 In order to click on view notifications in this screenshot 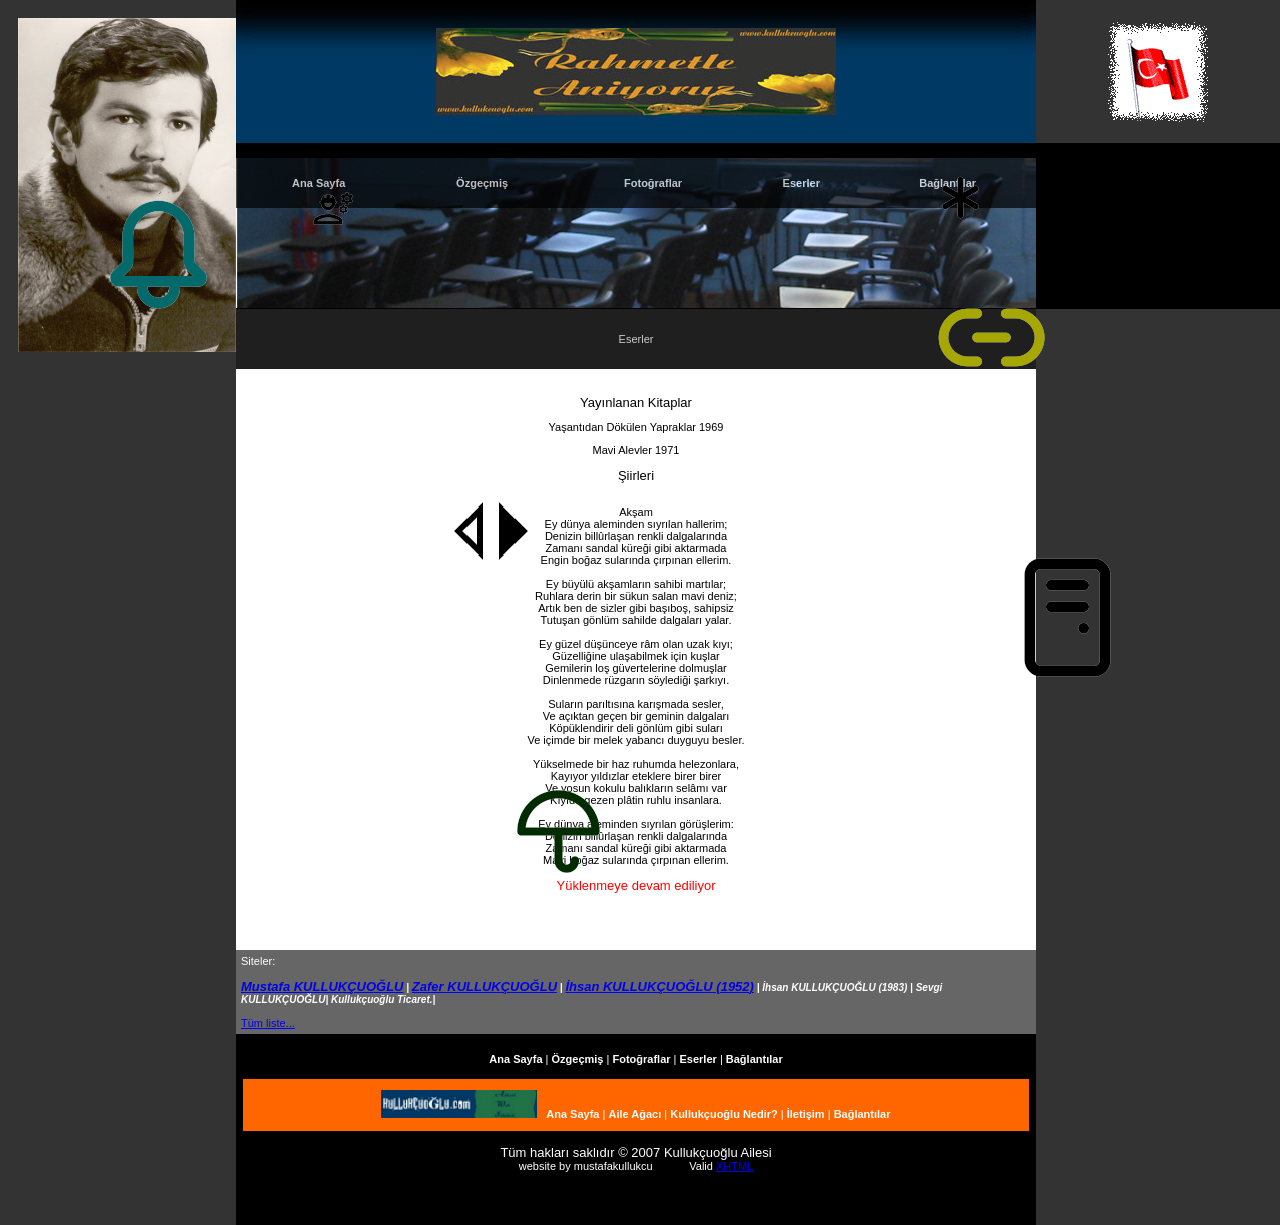, I will do `click(158, 254)`.